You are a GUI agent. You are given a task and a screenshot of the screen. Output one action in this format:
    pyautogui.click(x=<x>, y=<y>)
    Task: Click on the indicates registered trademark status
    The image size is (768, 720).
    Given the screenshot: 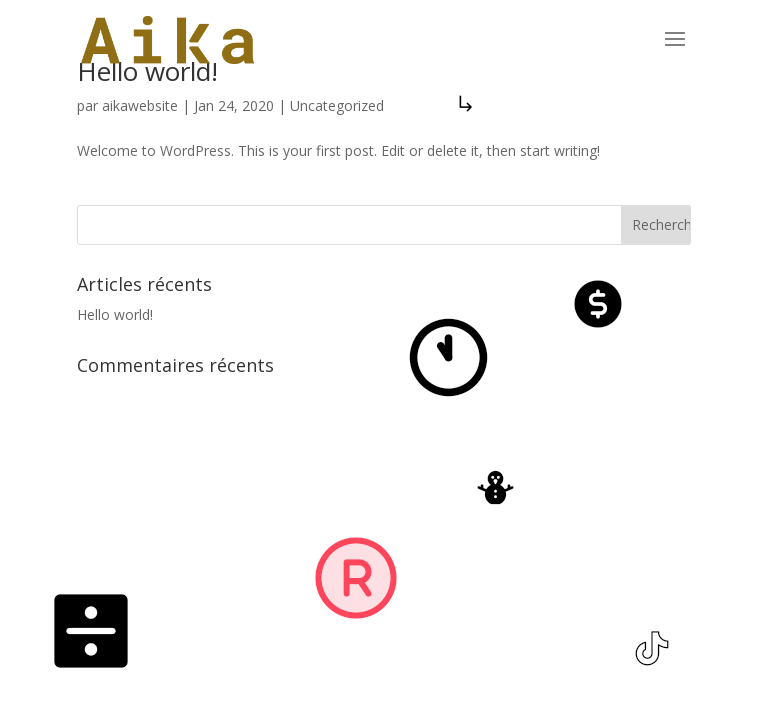 What is the action you would take?
    pyautogui.click(x=356, y=578)
    